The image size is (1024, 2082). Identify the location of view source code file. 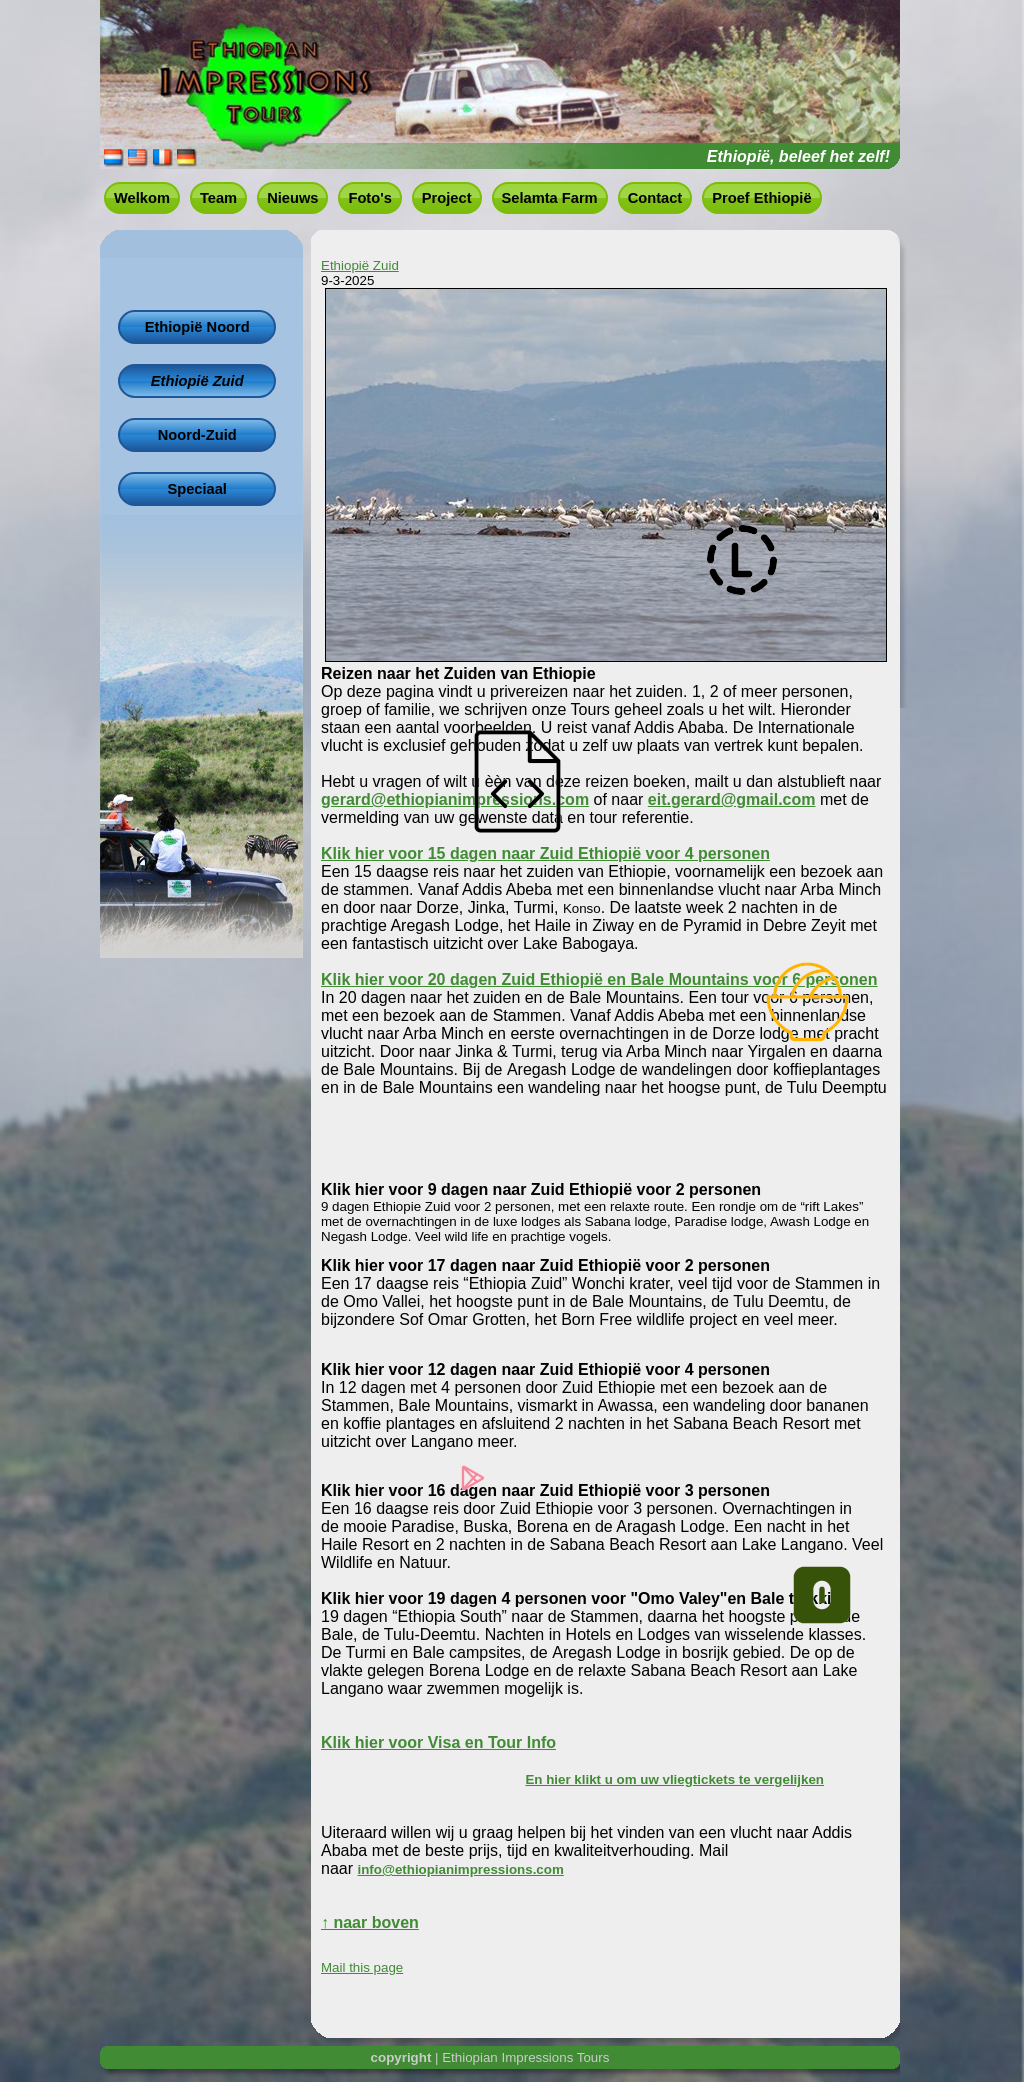
(517, 781).